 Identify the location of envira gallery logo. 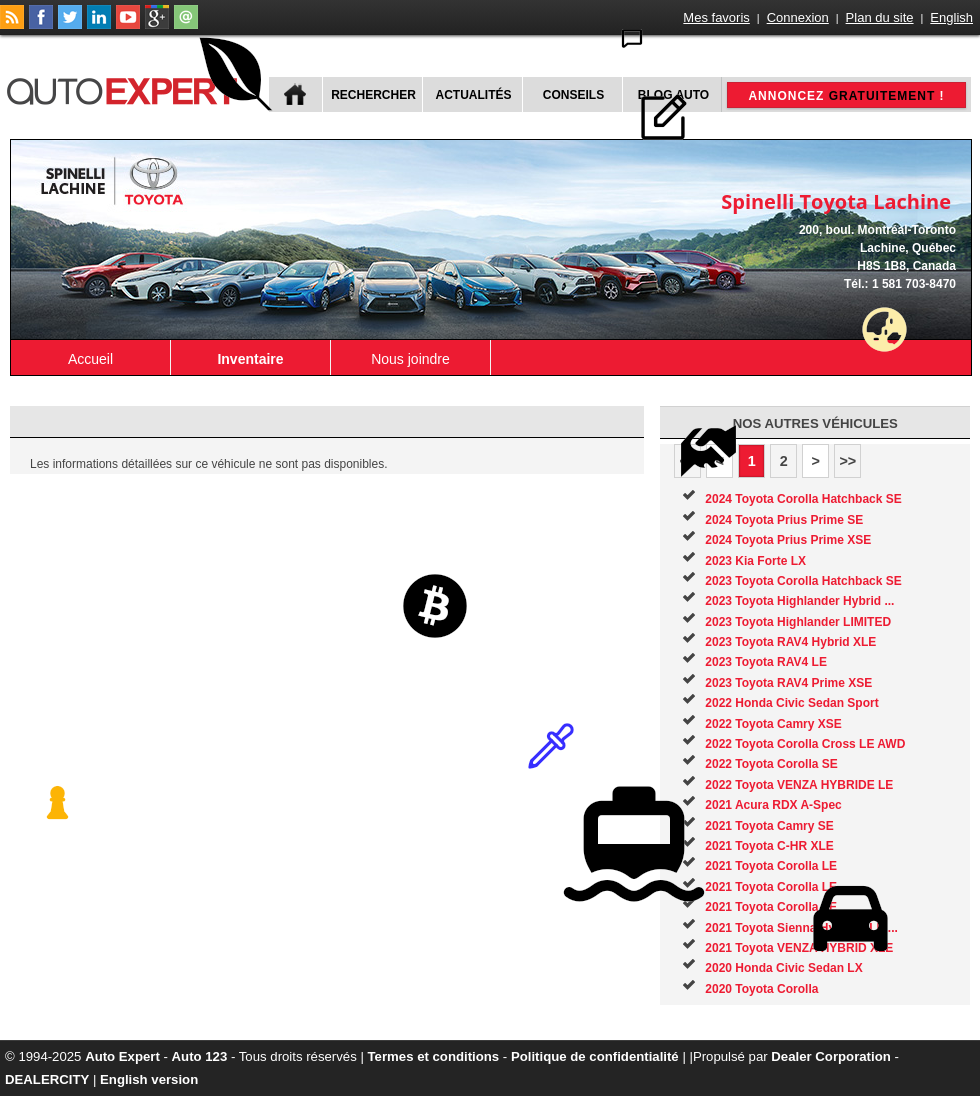
(236, 74).